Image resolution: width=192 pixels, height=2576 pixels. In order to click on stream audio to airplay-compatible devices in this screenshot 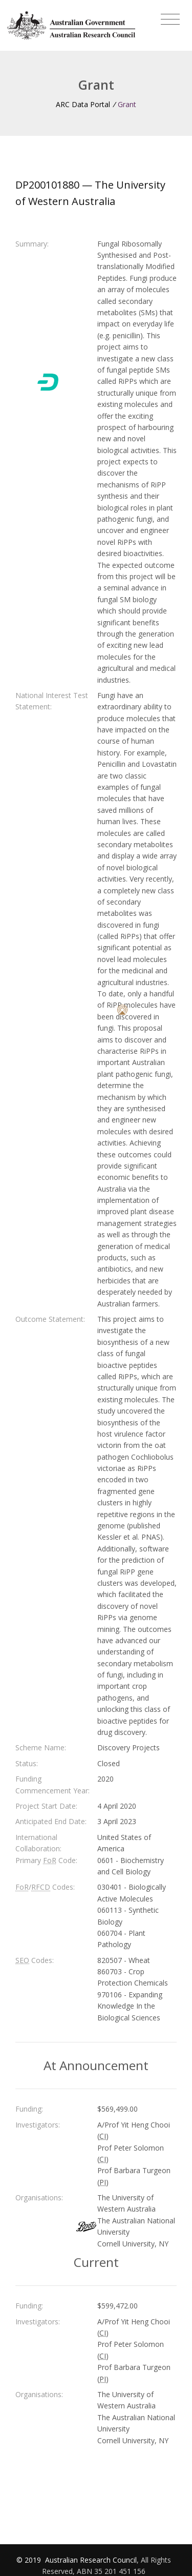, I will do `click(122, 1010)`.